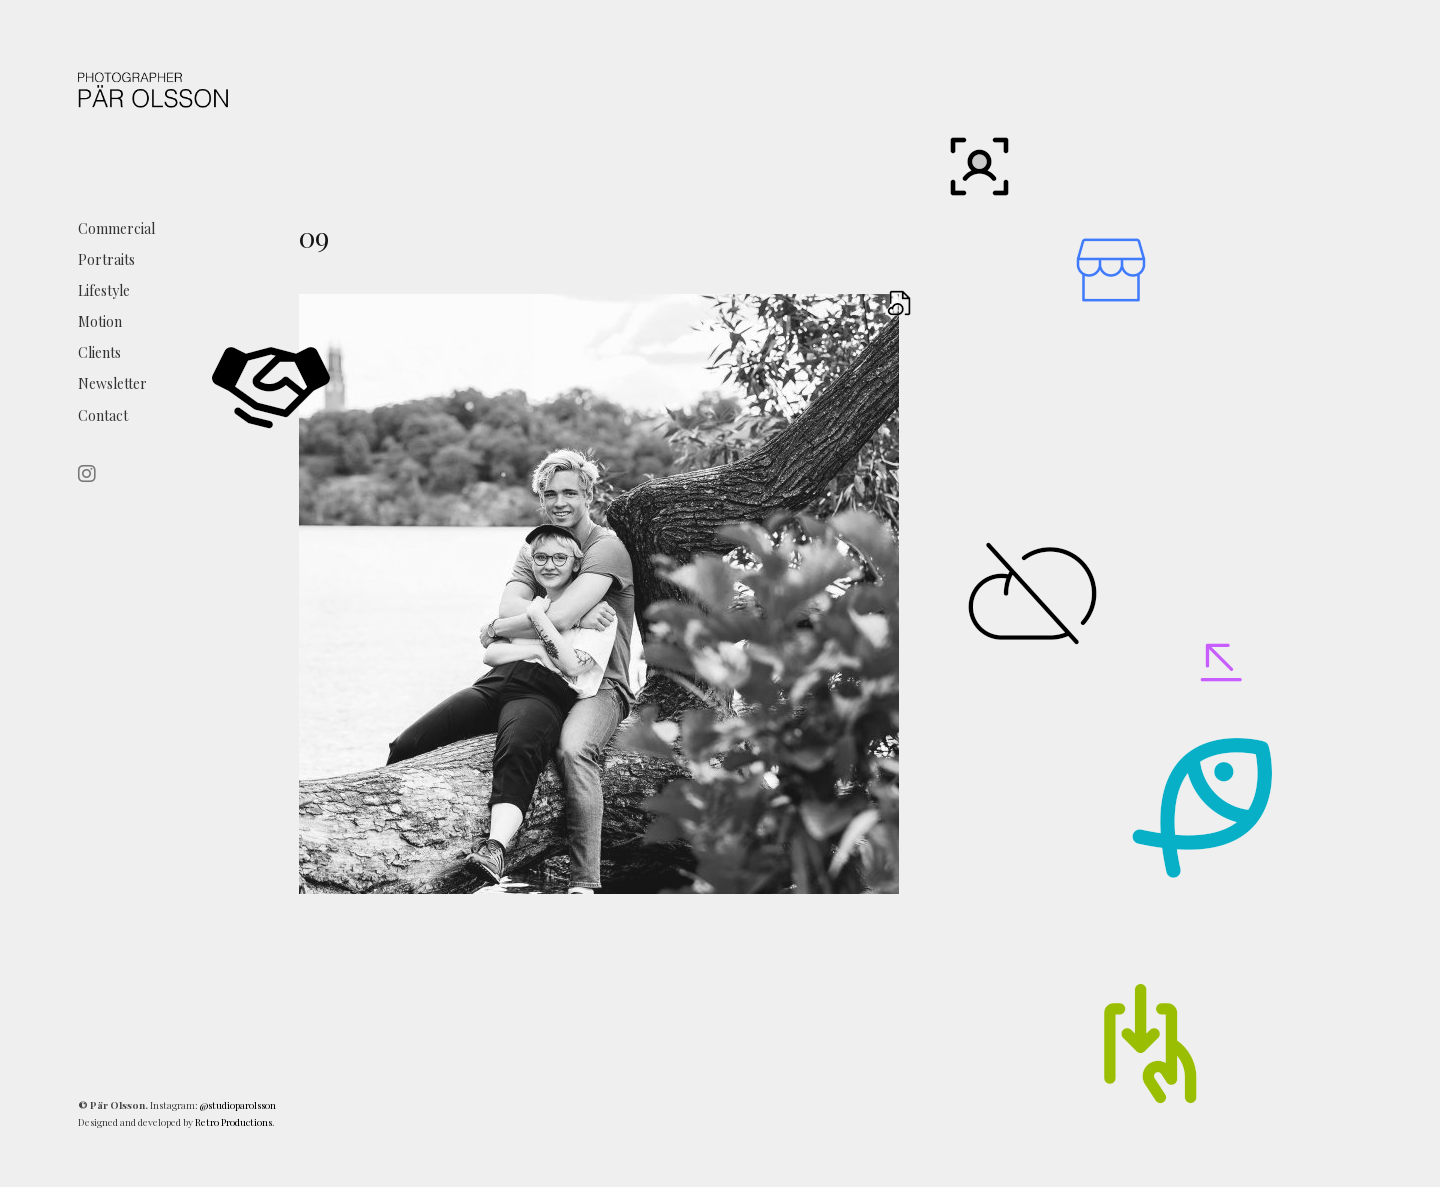 The height and width of the screenshot is (1187, 1440). Describe the element at coordinates (1144, 1043) in the screenshot. I see `withdraw funds or cash out` at that location.